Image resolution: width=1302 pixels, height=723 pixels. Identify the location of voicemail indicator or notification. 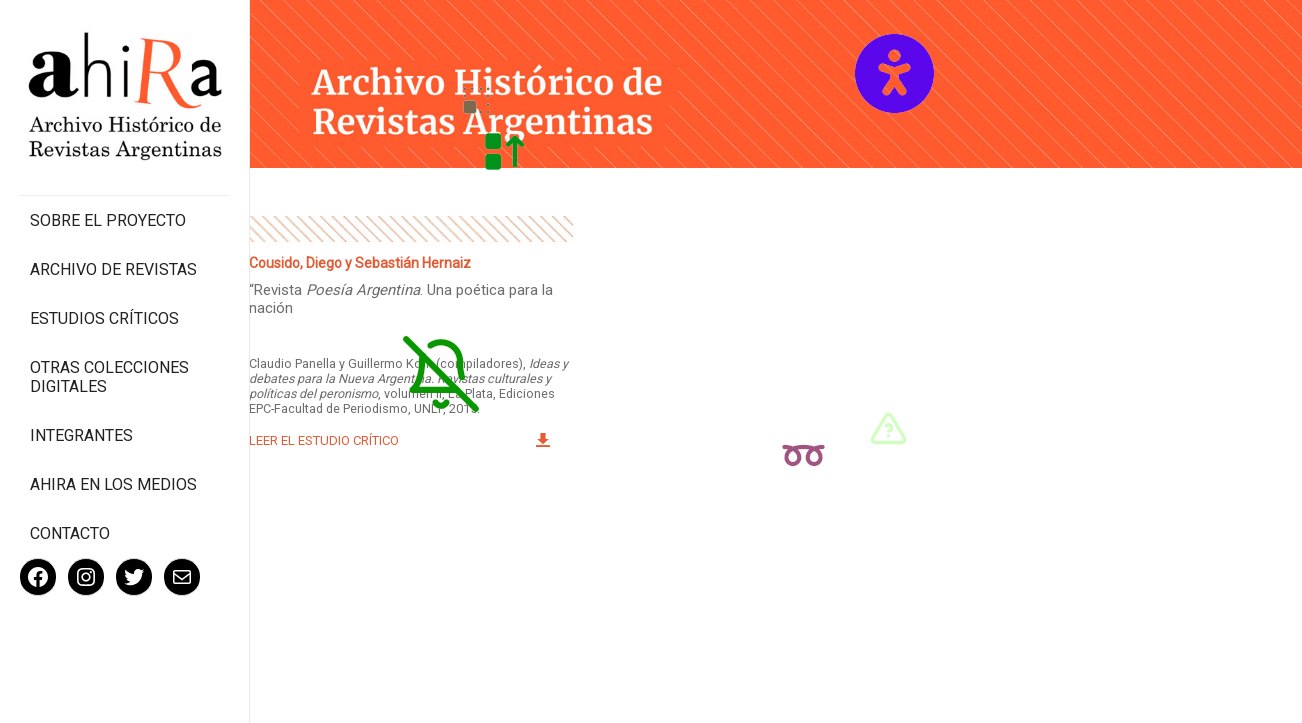
(803, 455).